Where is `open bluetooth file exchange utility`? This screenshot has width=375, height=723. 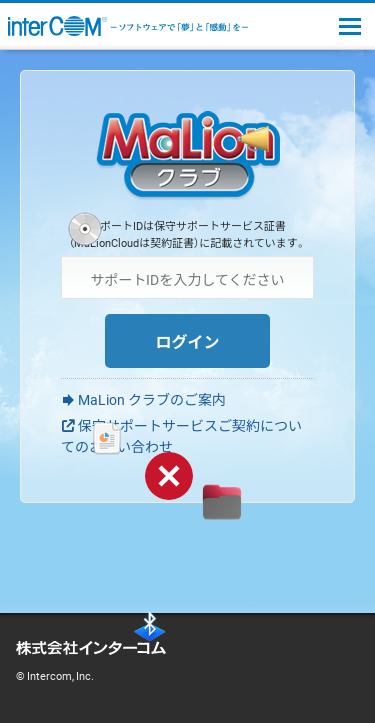 open bluetooth file exchange utility is located at coordinates (149, 626).